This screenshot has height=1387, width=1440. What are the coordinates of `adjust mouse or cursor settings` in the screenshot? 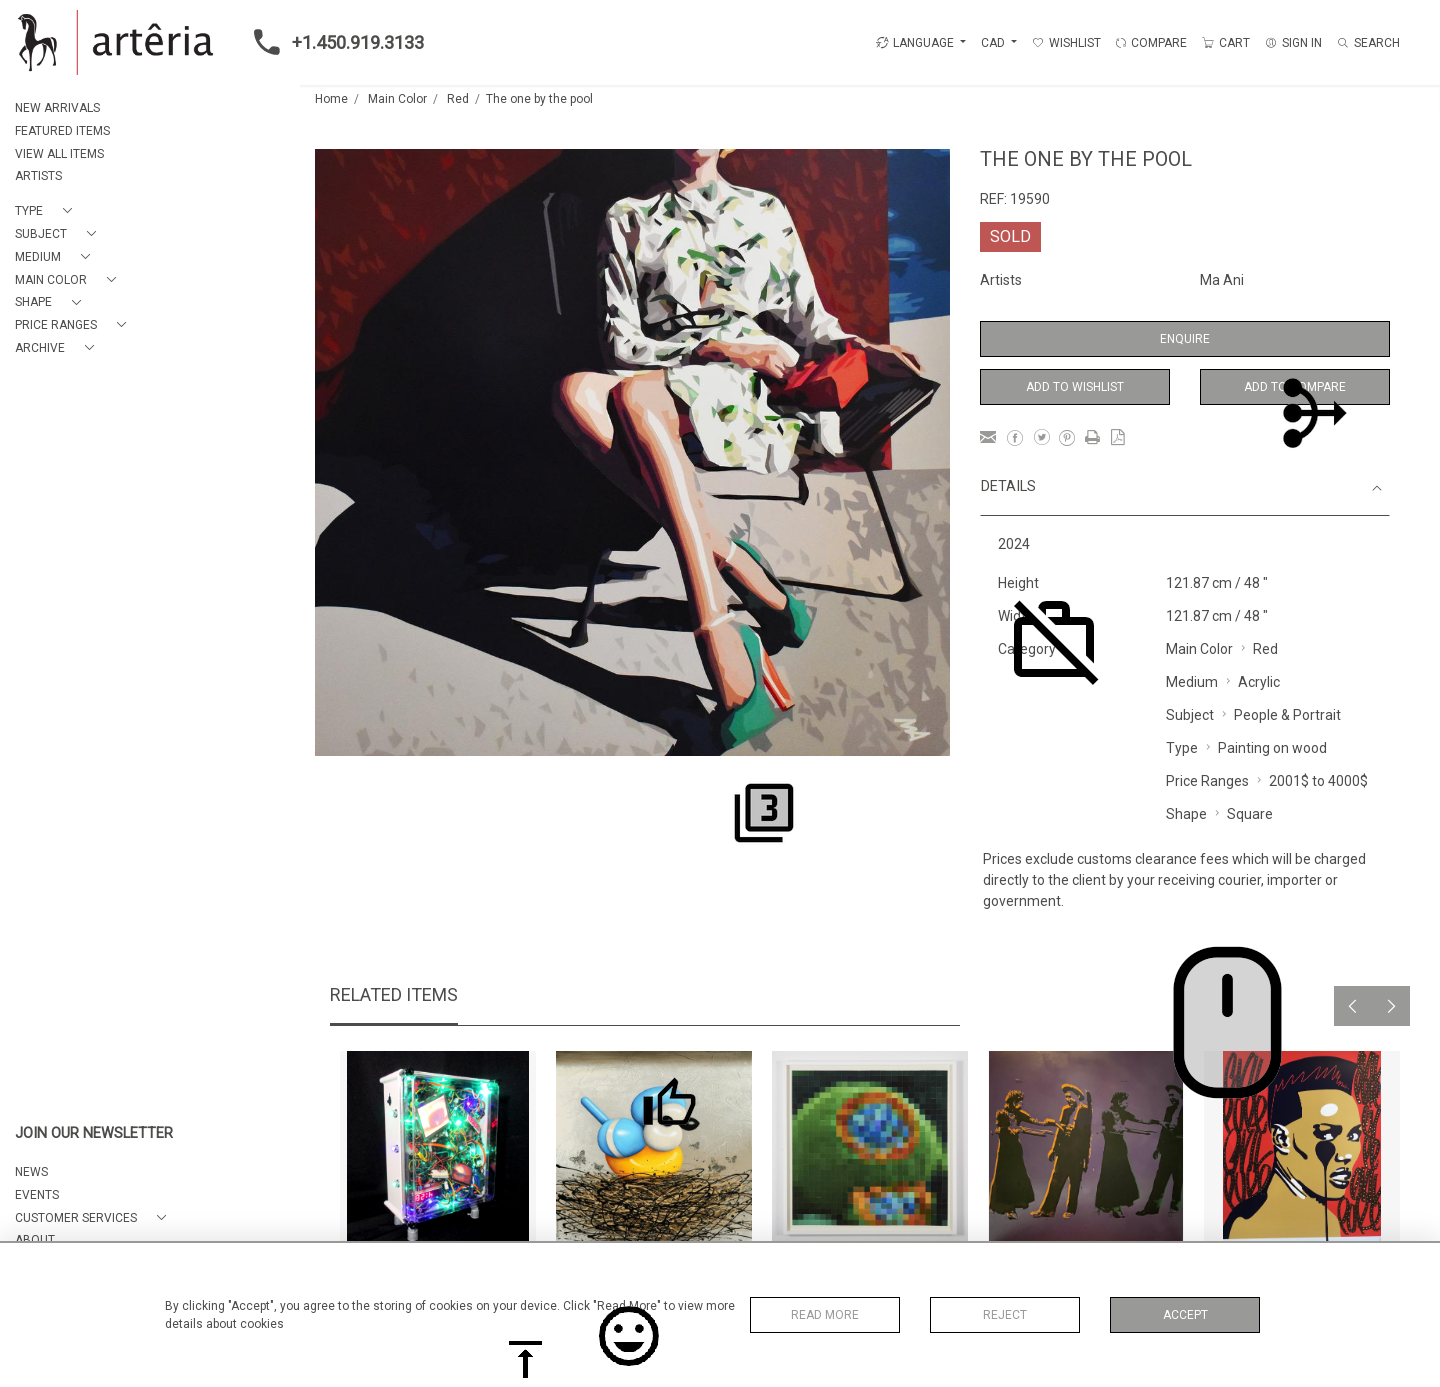 It's located at (1227, 1022).